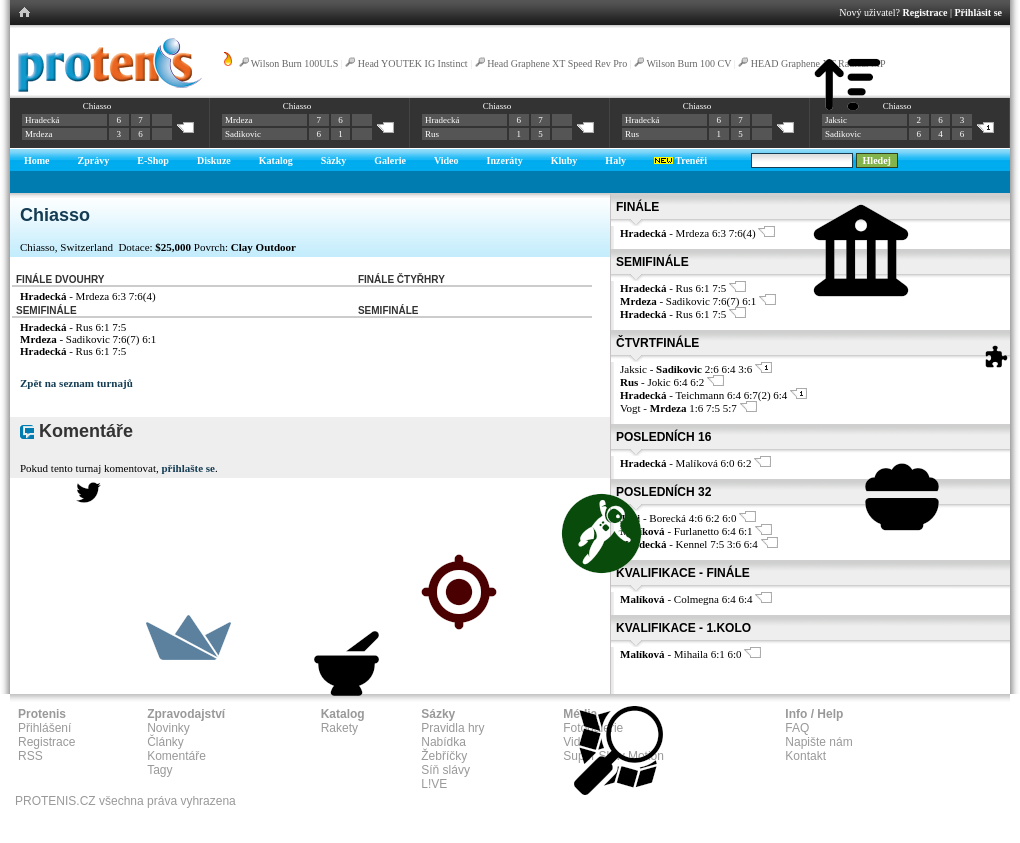 The height and width of the screenshot is (843, 1020). I want to click on access pharmacy or medication features, so click(346, 663).